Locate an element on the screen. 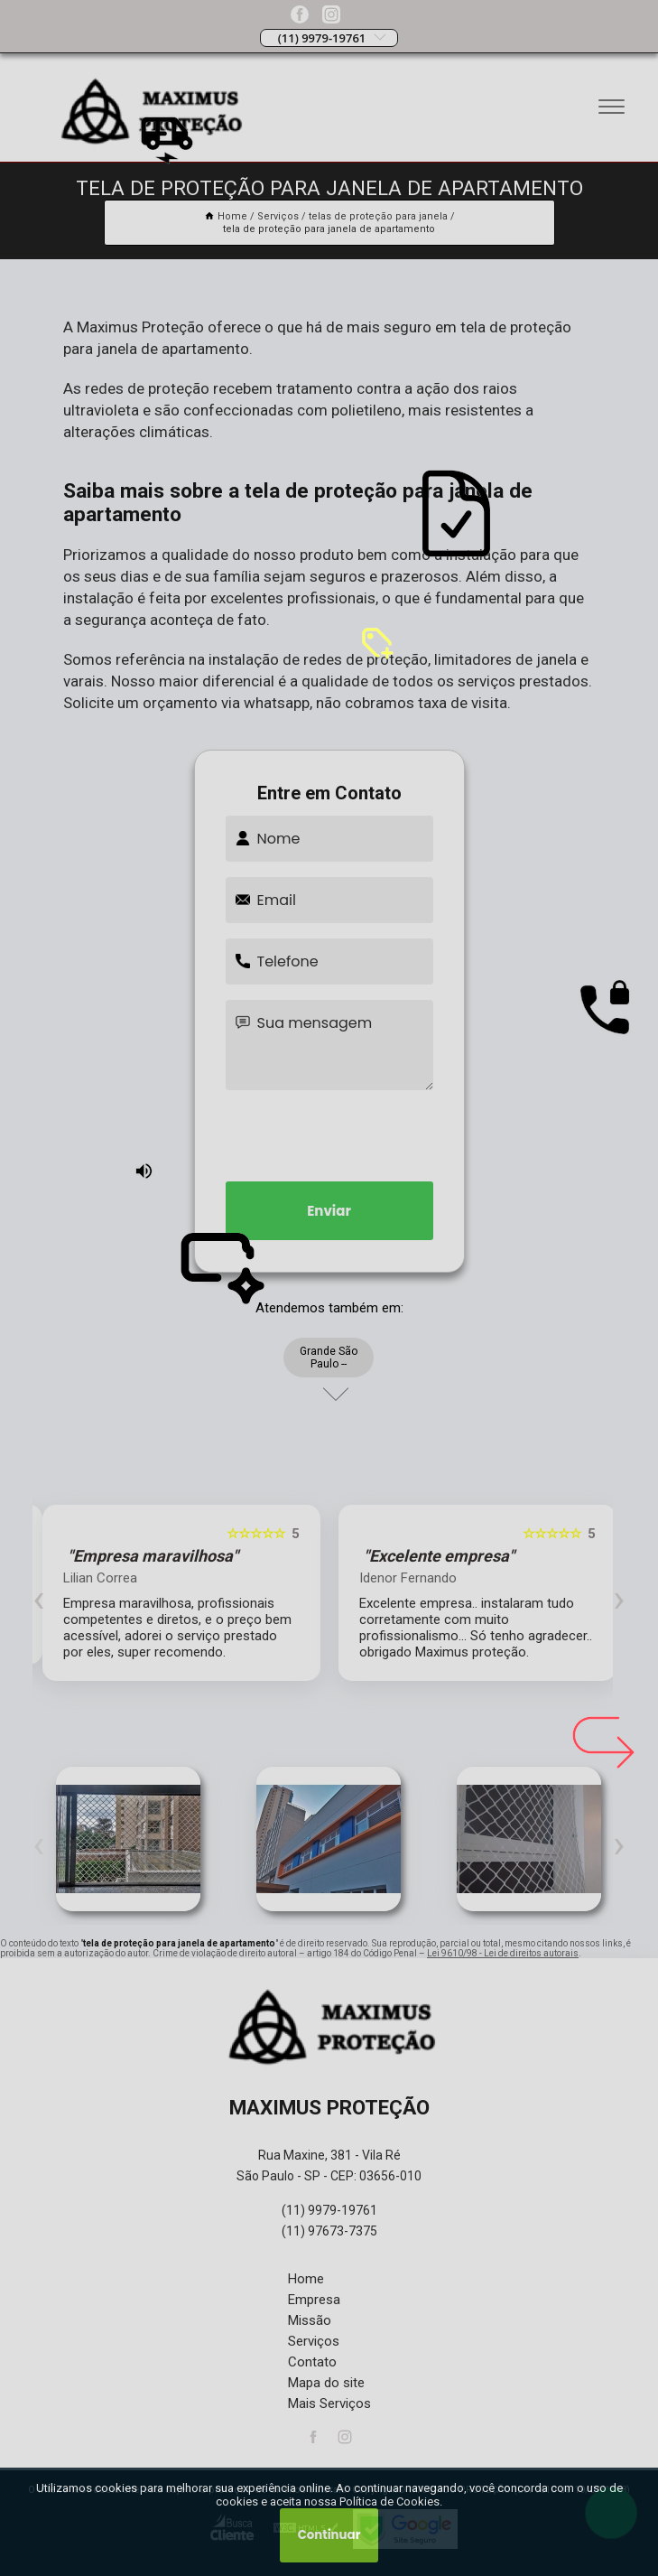 The image size is (658, 2576). document successfully verified or approved is located at coordinates (456, 513).